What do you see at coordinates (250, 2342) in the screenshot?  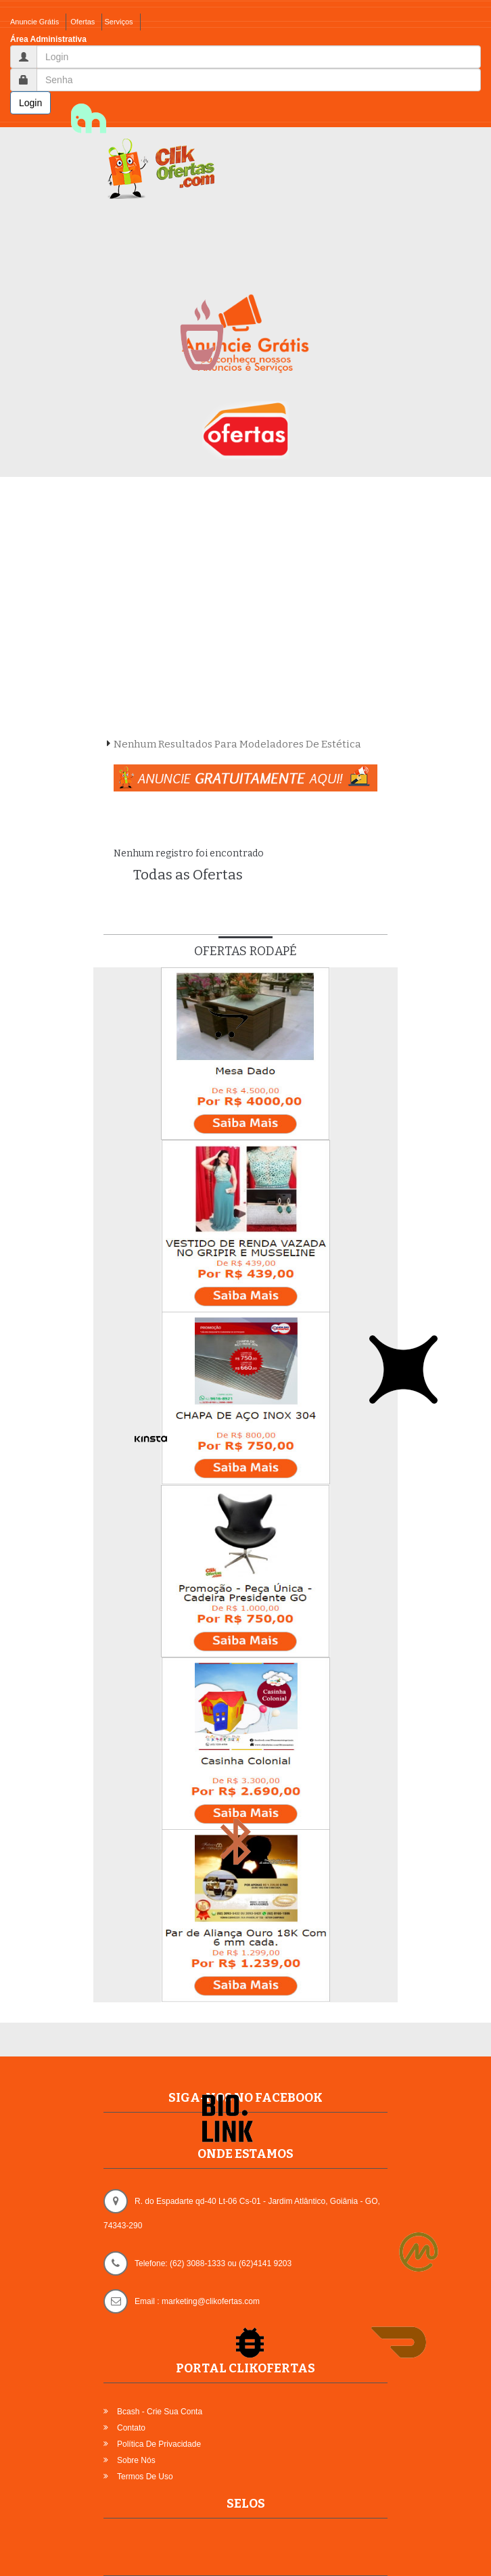 I see `report a bug or software issue` at bounding box center [250, 2342].